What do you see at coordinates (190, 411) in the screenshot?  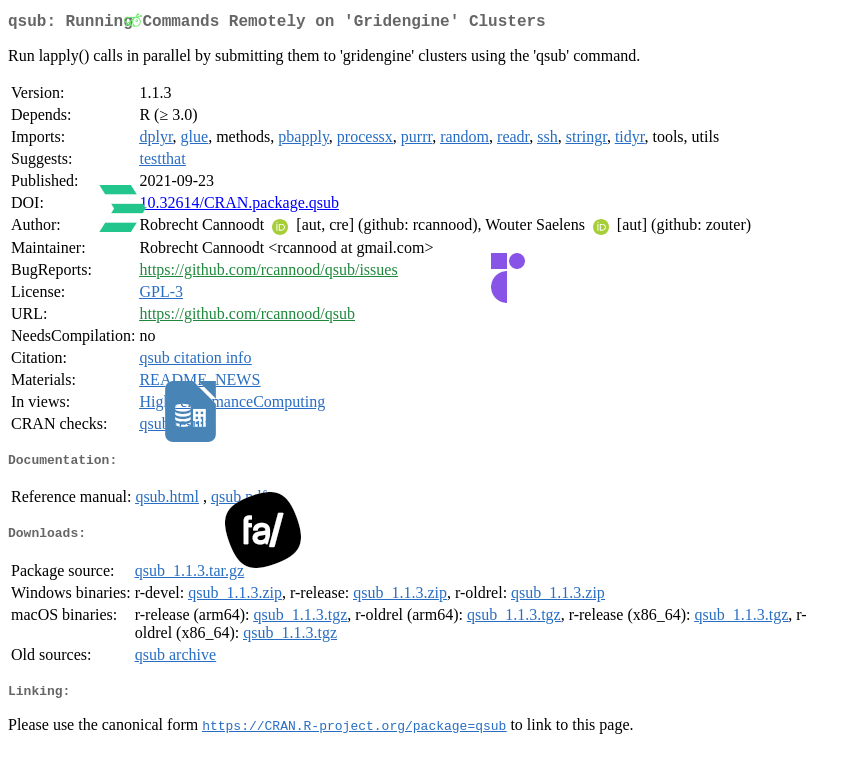 I see `open LibreOffice Base database application` at bounding box center [190, 411].